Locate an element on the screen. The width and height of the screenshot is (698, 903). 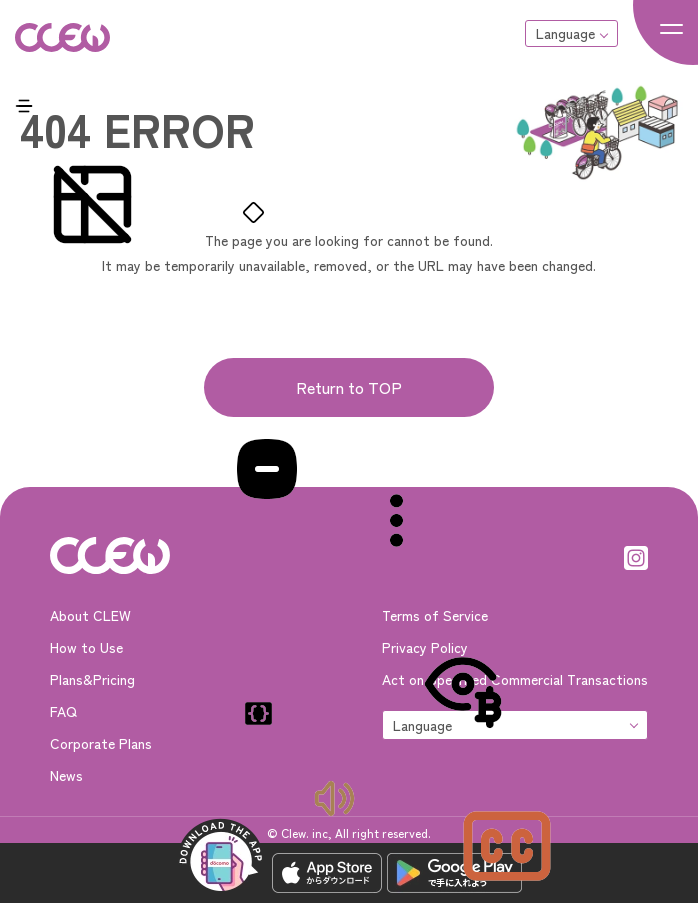
indicates a diamond or rhombus shape element is located at coordinates (253, 212).